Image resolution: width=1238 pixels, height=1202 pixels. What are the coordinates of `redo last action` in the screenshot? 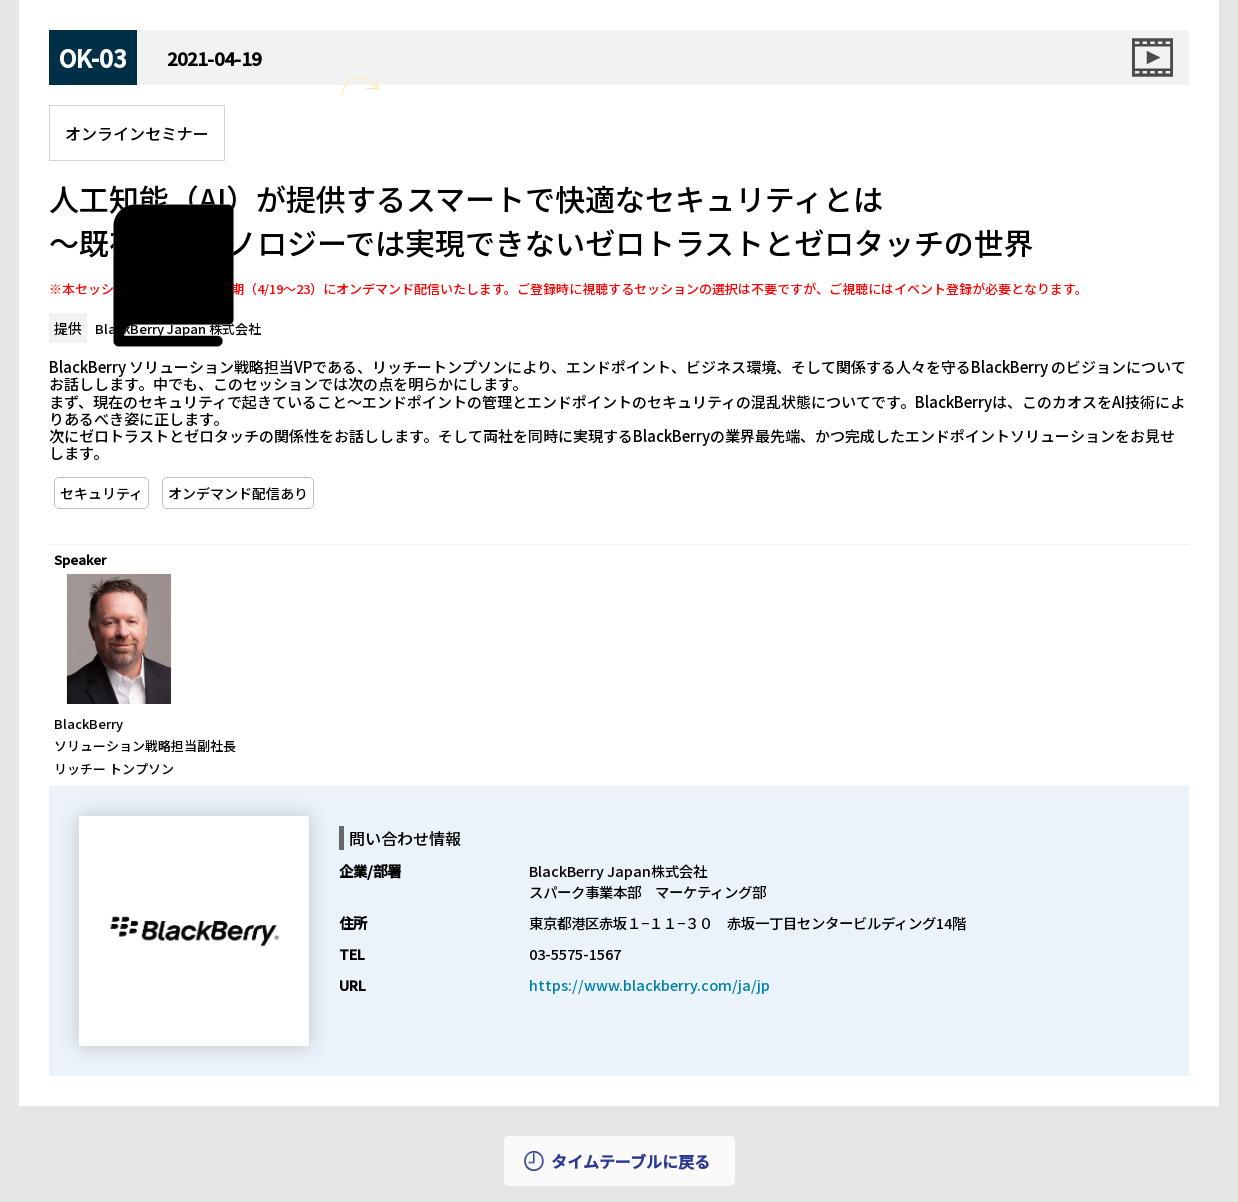 It's located at (359, 84).